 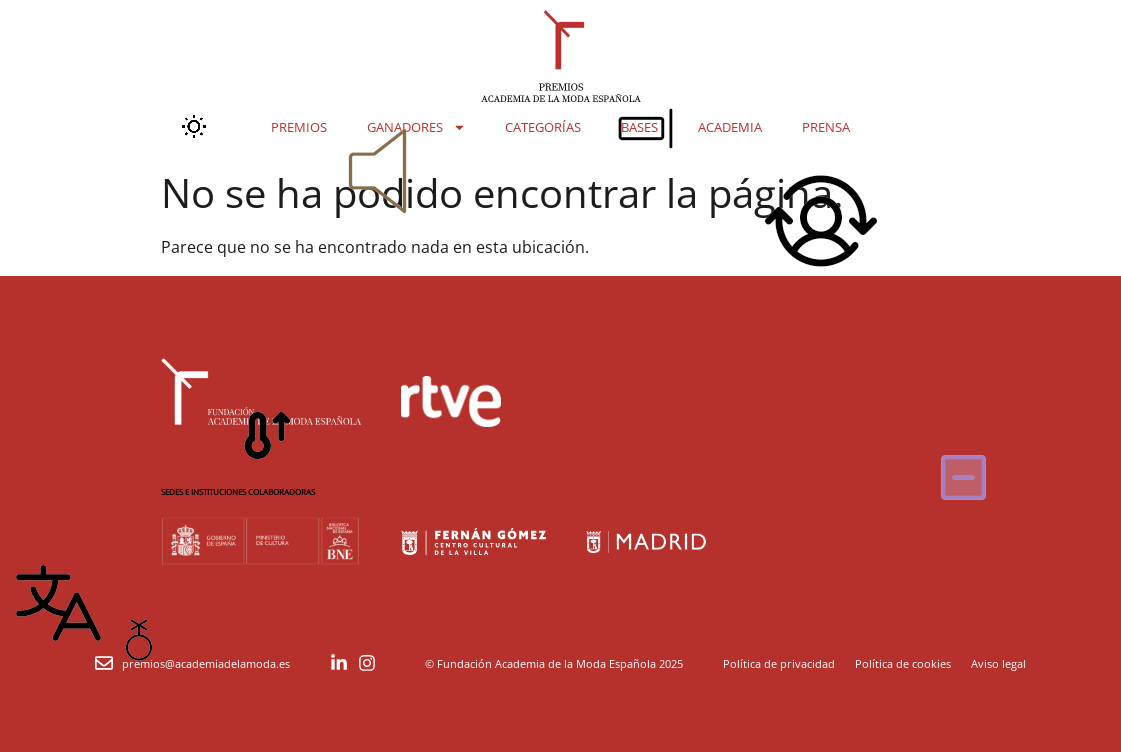 I want to click on indicates rising temperature, so click(x=266, y=435).